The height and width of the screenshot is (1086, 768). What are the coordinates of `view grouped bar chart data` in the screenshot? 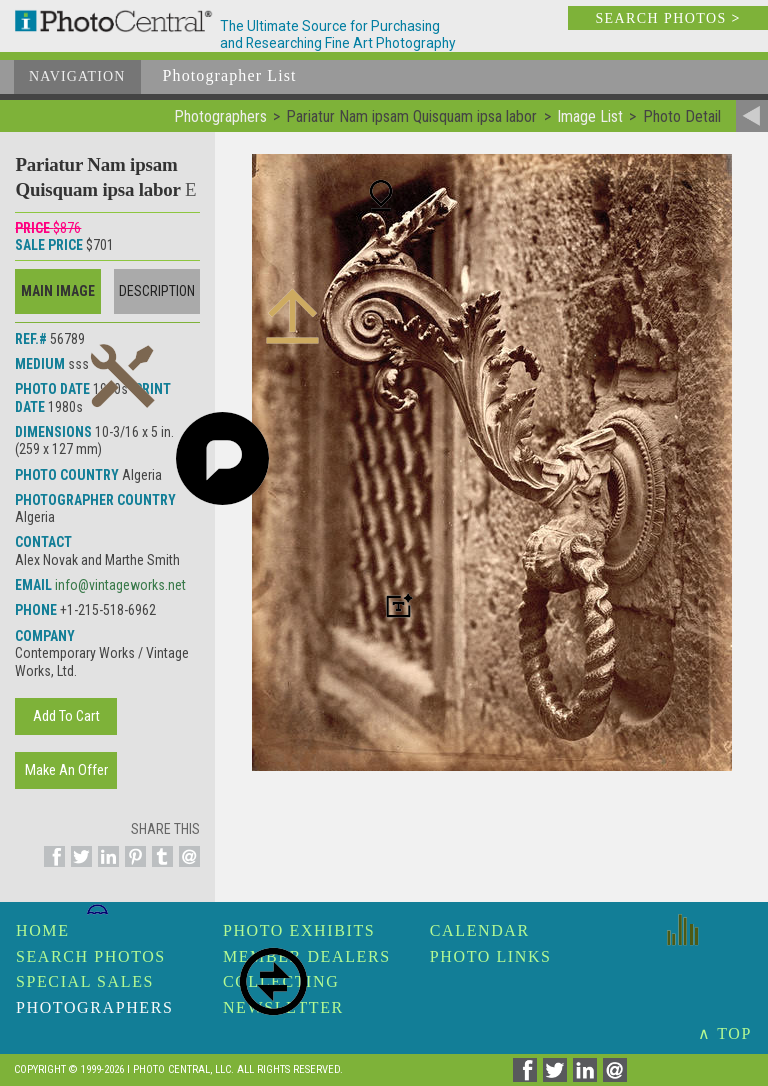 It's located at (683, 930).